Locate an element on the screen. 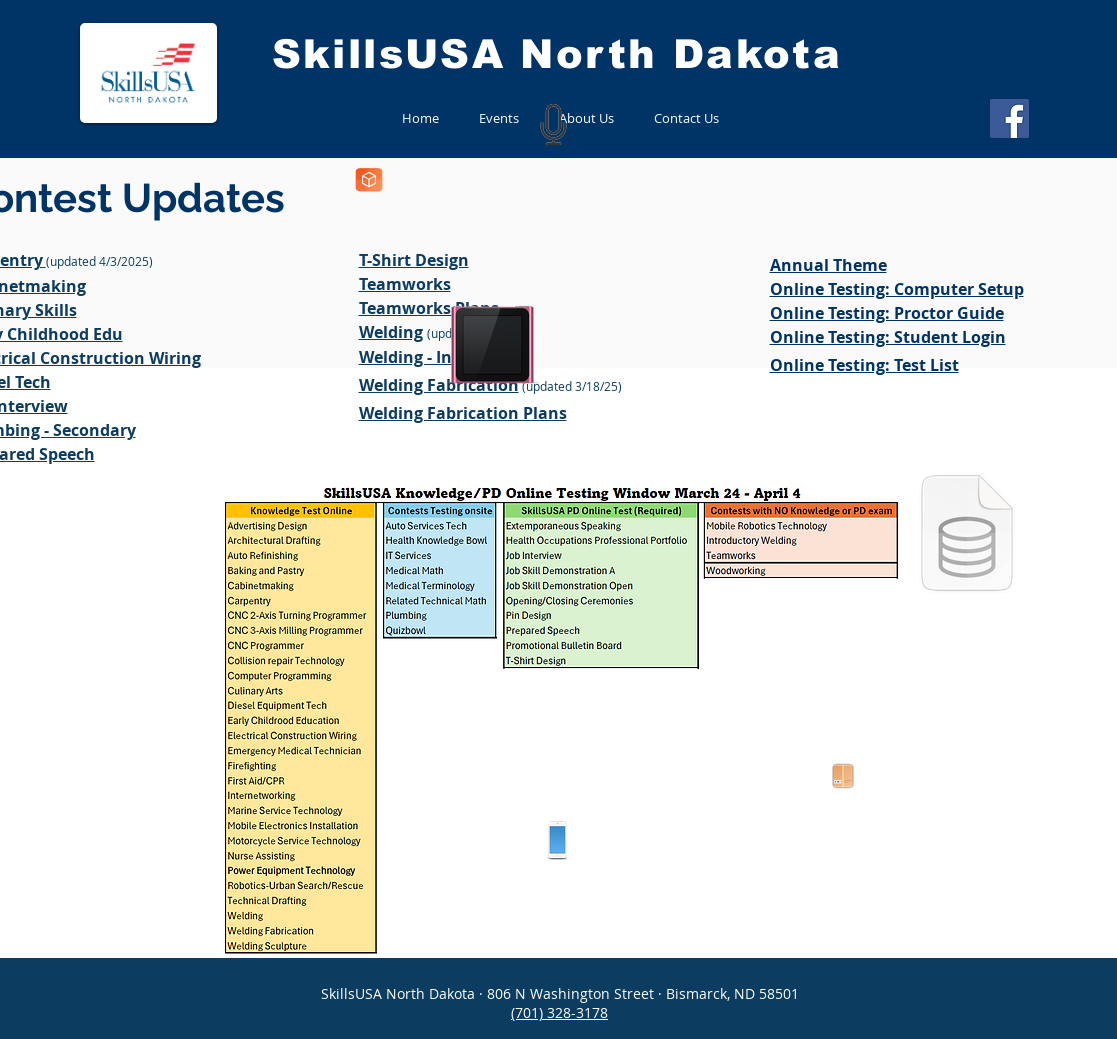 This screenshot has height=1039, width=1117. iPod Touch device connected is located at coordinates (557, 840).